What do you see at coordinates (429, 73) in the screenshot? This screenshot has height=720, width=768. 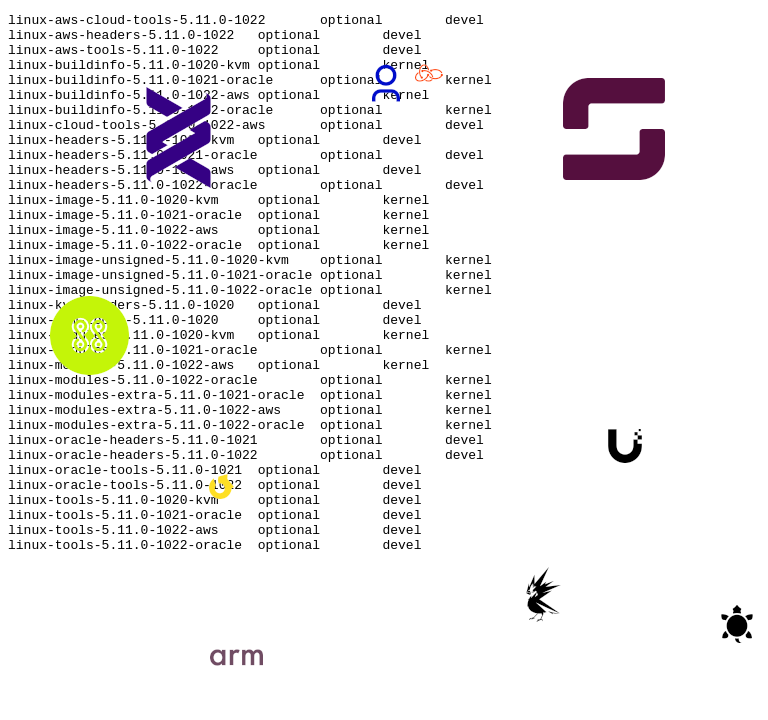 I see `redux-saga library logo` at bounding box center [429, 73].